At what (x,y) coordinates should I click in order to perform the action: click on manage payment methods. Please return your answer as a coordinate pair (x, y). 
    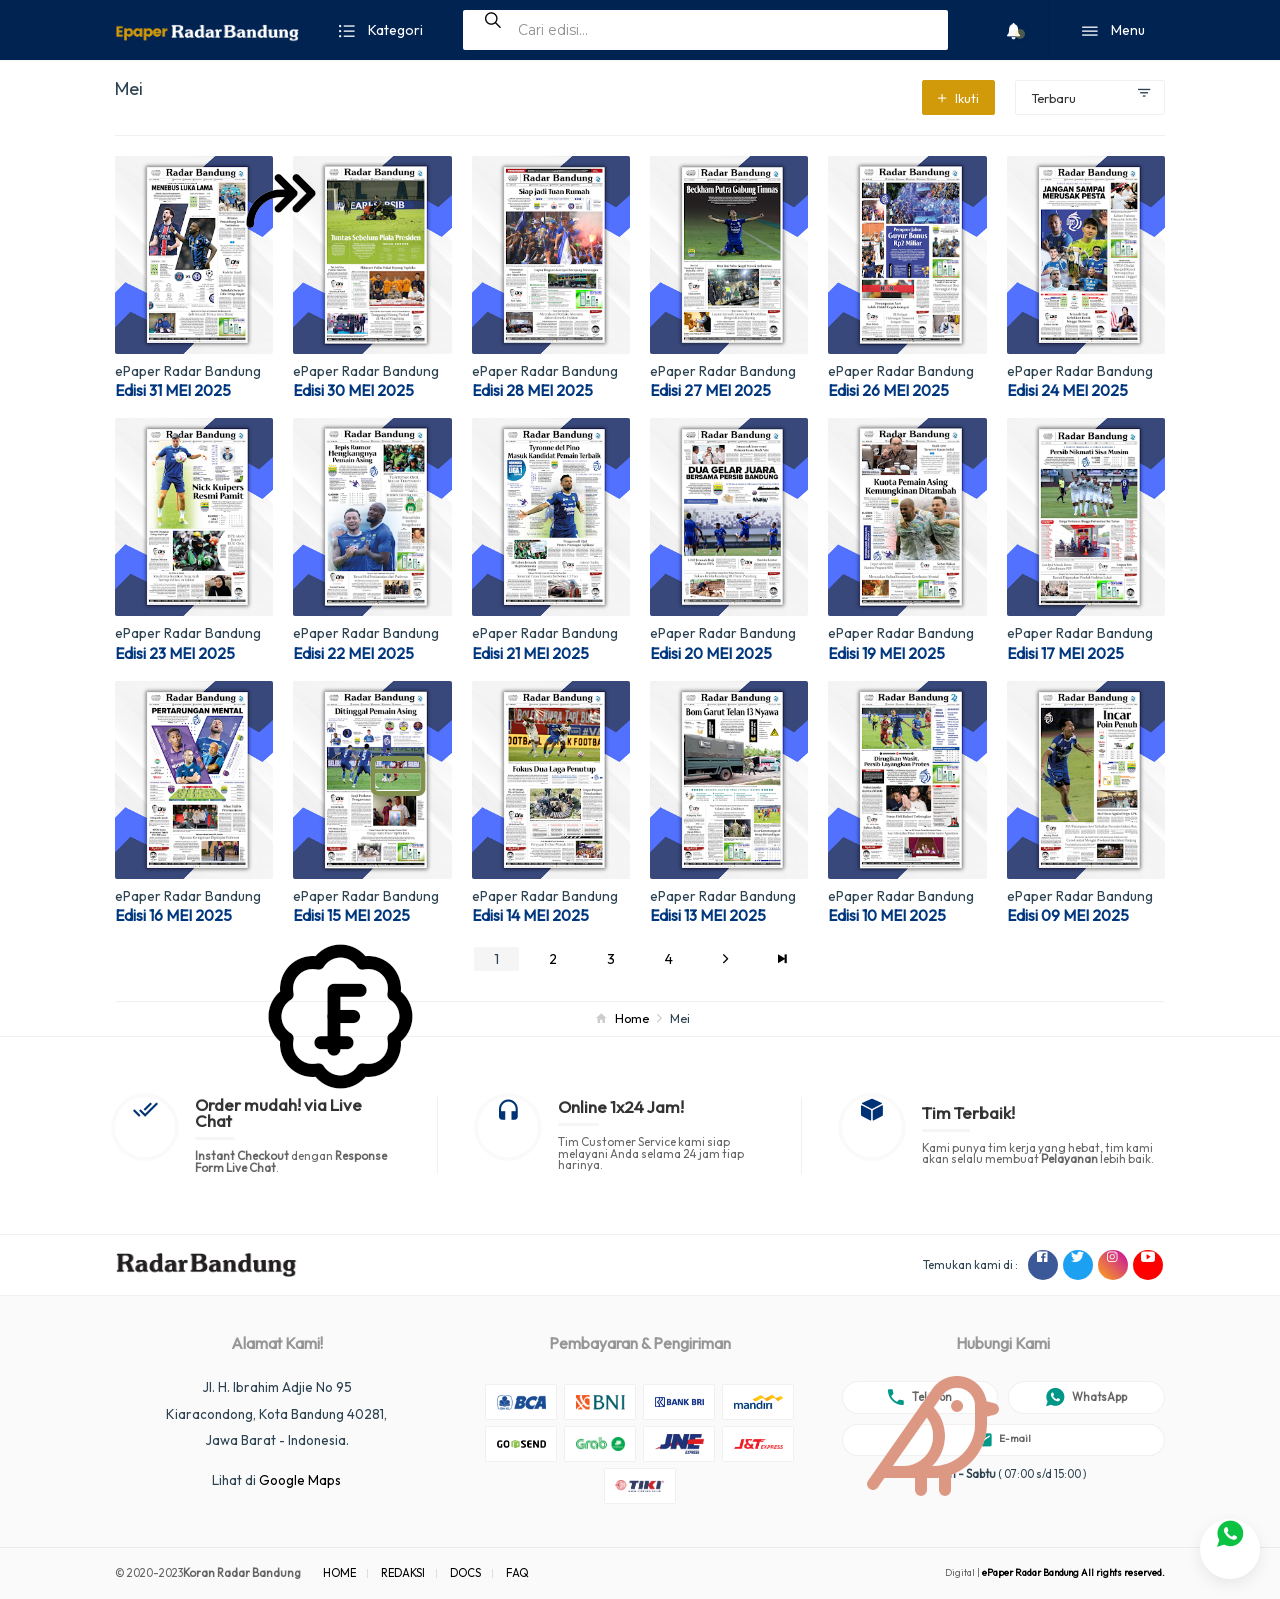
    Looking at the image, I should click on (398, 776).